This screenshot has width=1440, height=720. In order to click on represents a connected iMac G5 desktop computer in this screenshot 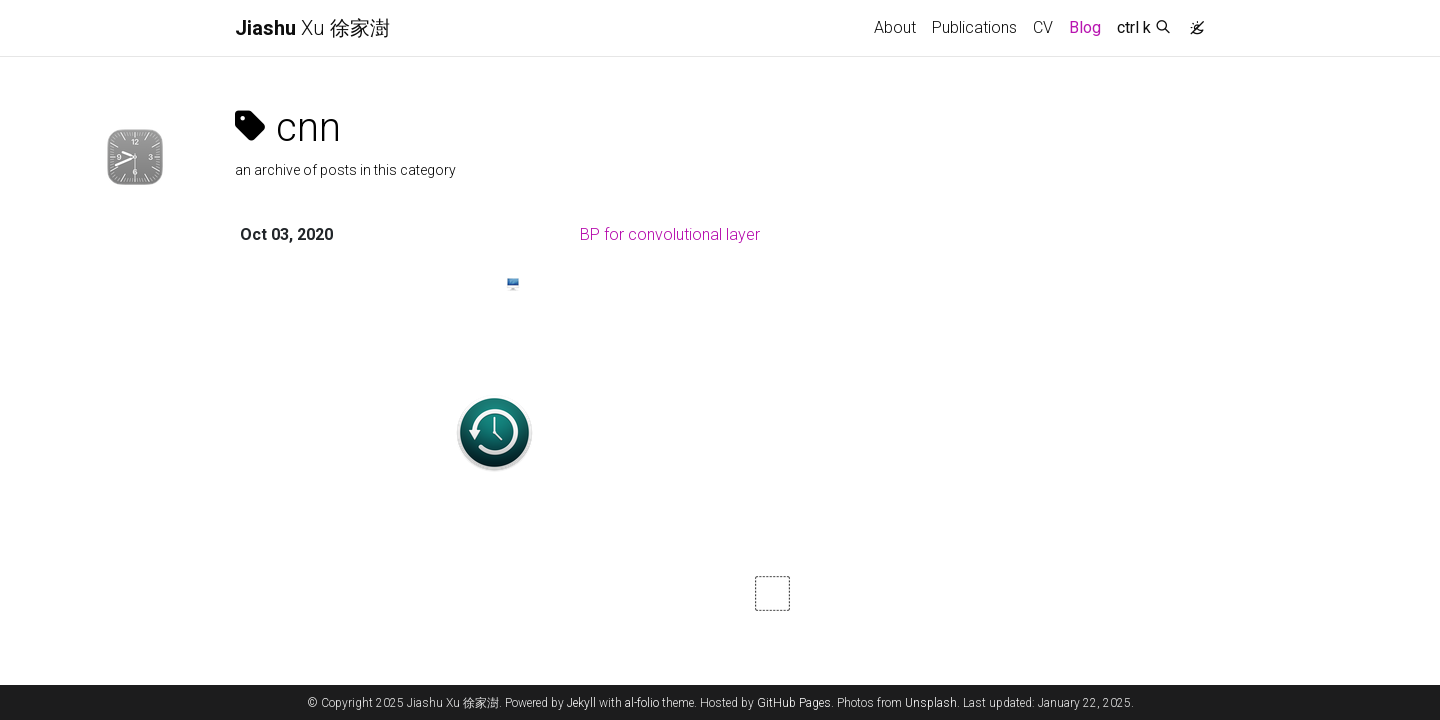, I will do `click(513, 283)`.